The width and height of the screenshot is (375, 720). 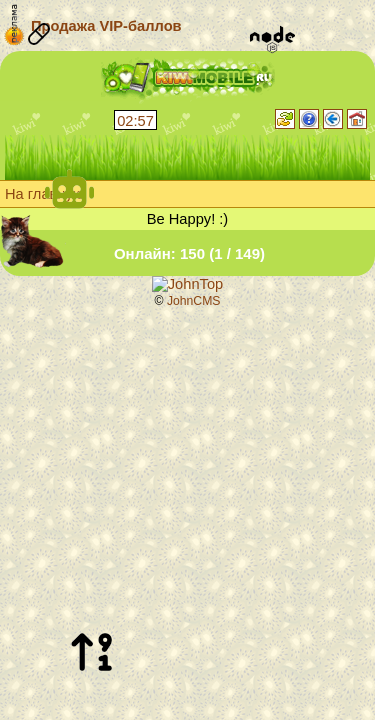 I want to click on access AI assistant or chatbot features, so click(x=69, y=191).